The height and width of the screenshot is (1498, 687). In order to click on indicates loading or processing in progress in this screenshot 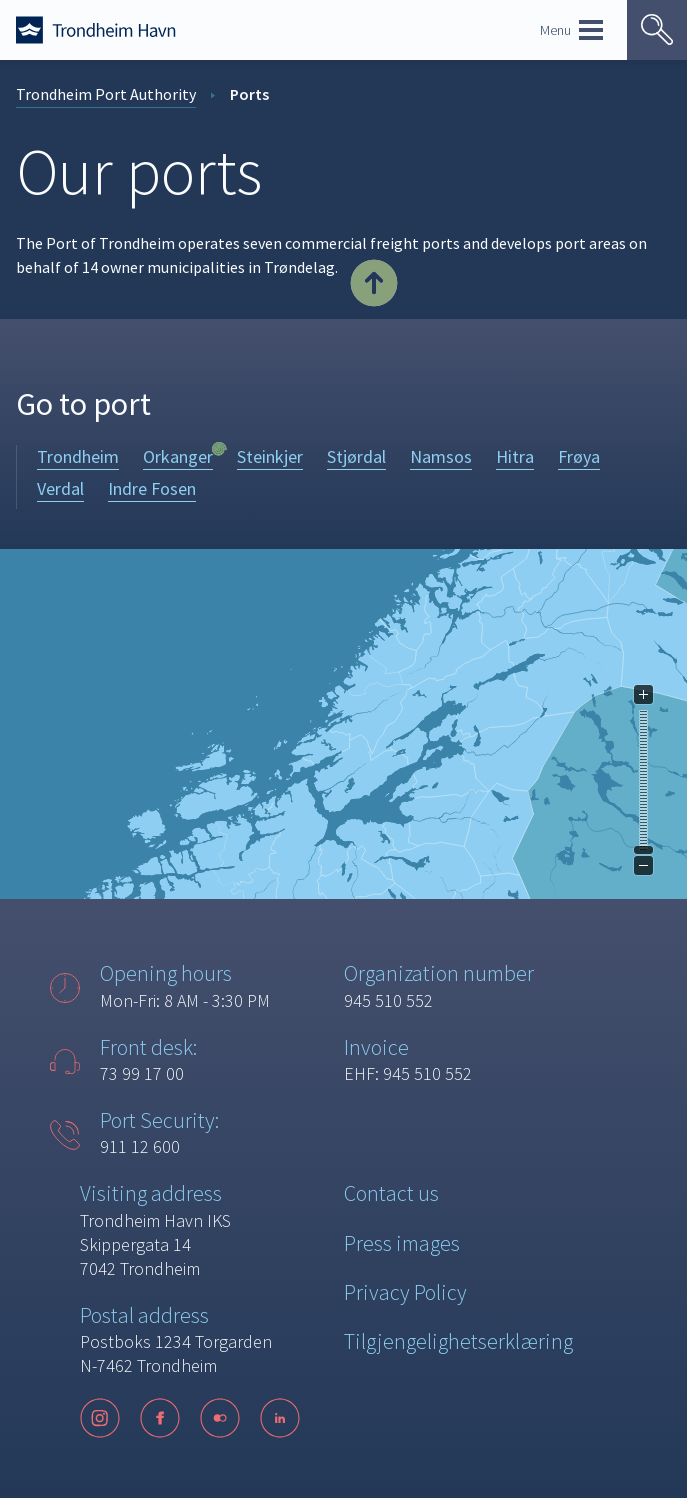, I will do `click(218, 448)`.